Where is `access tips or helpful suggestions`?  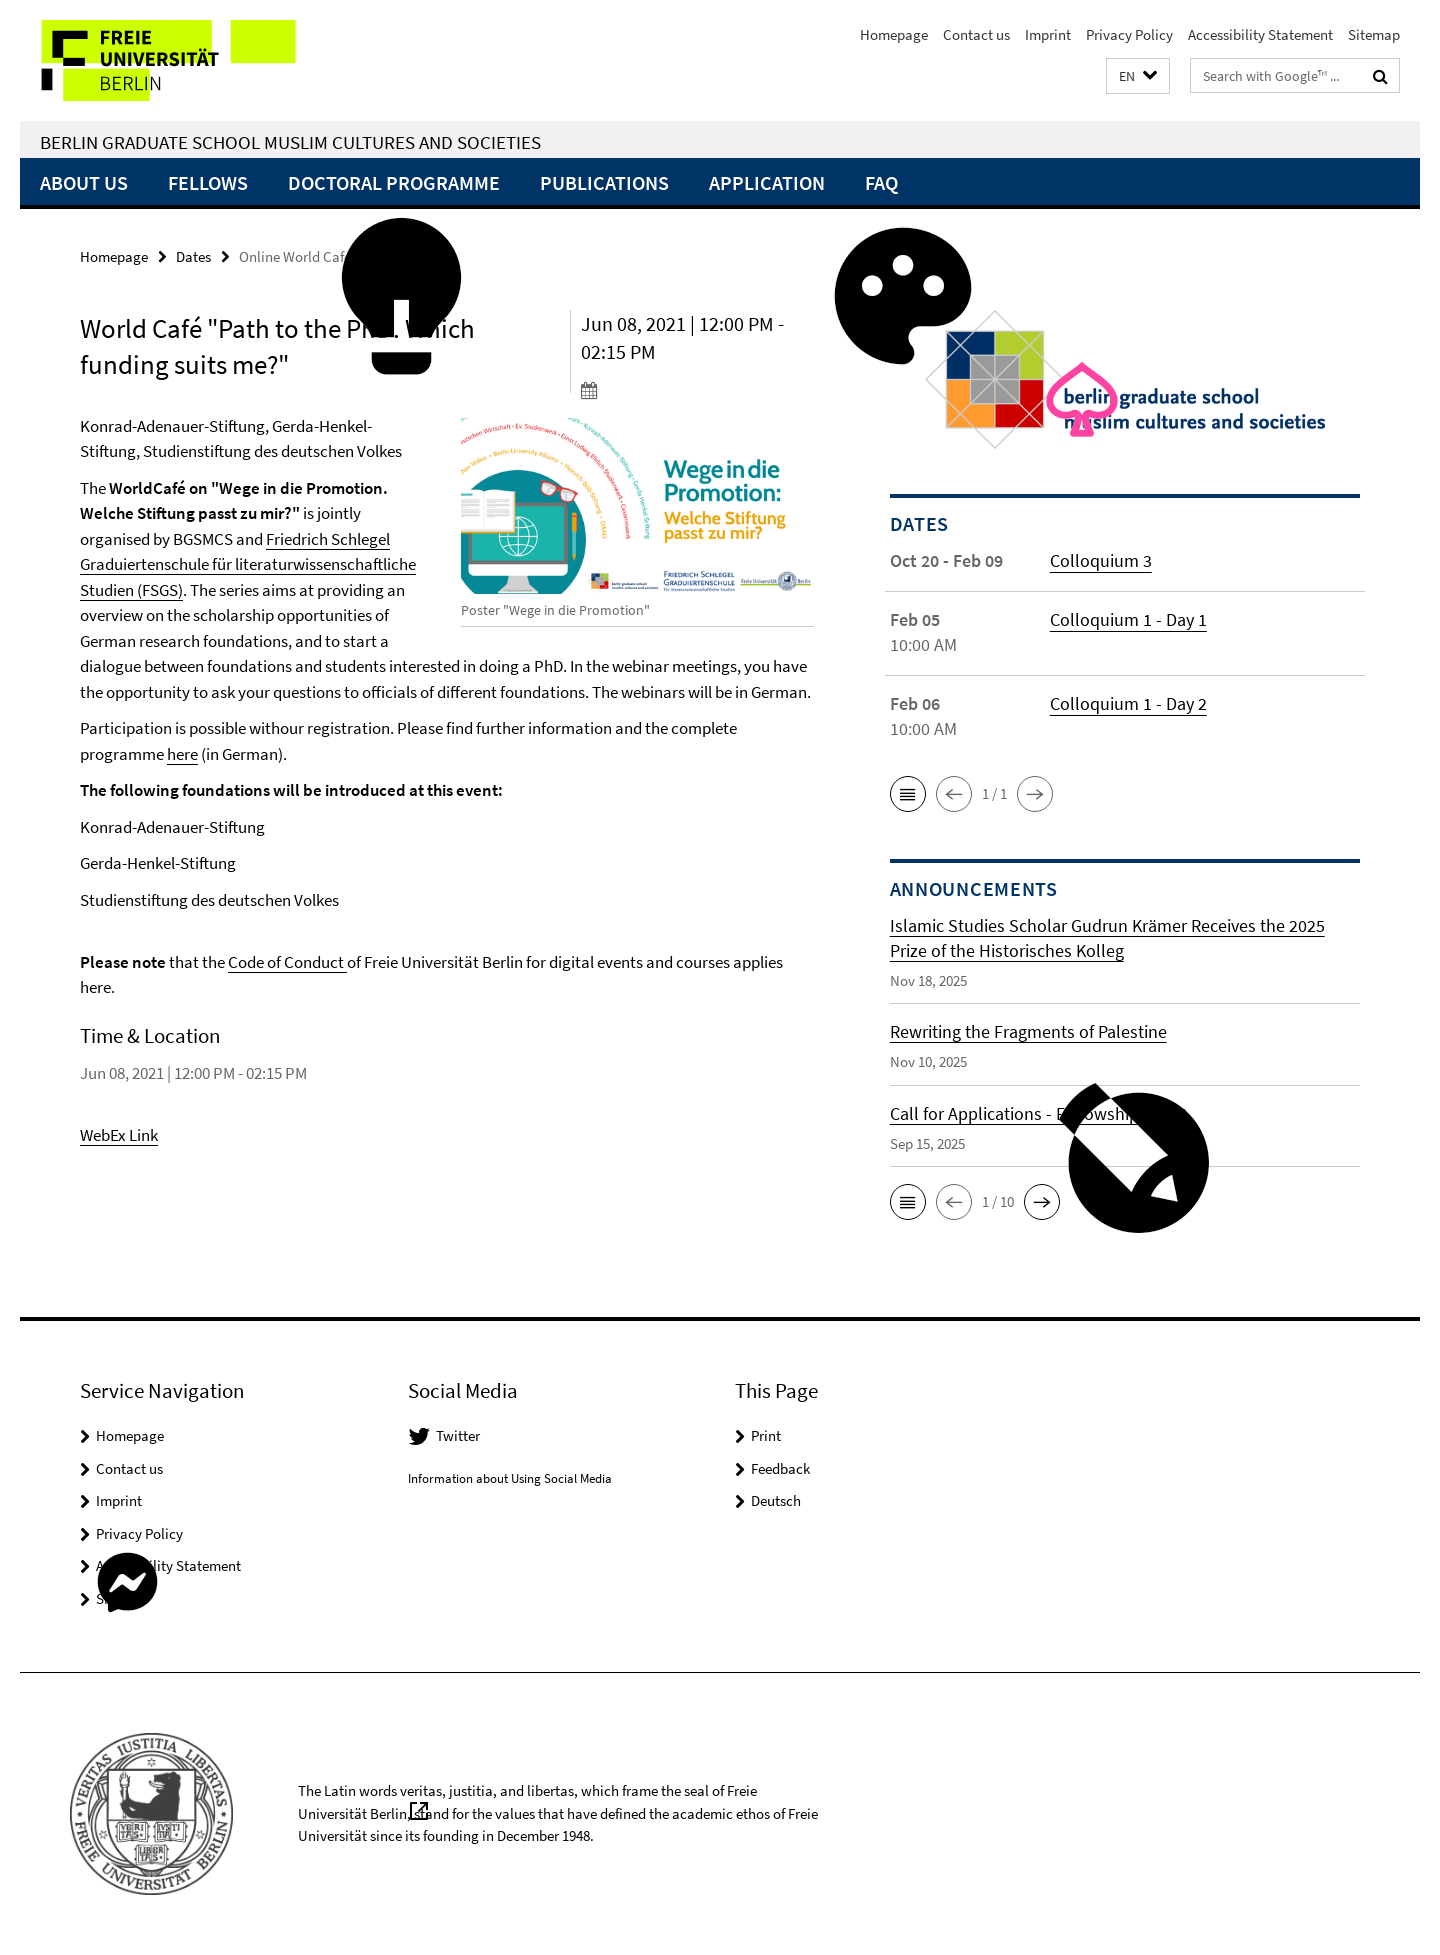
access tips or helpful suggestions is located at coordinates (401, 292).